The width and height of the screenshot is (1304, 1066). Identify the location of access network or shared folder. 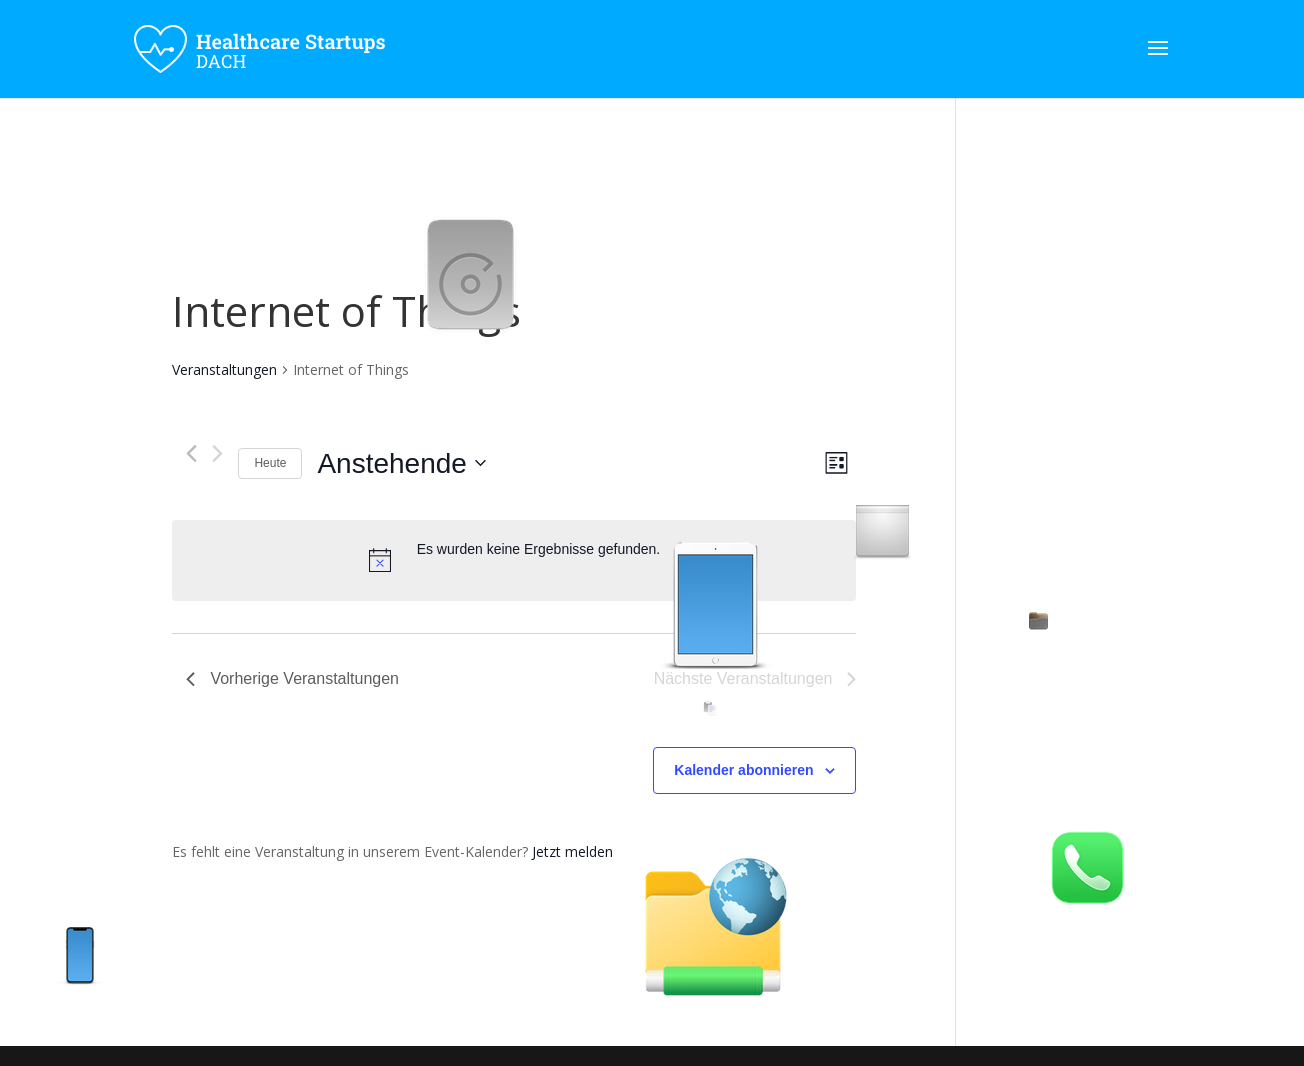
(713, 928).